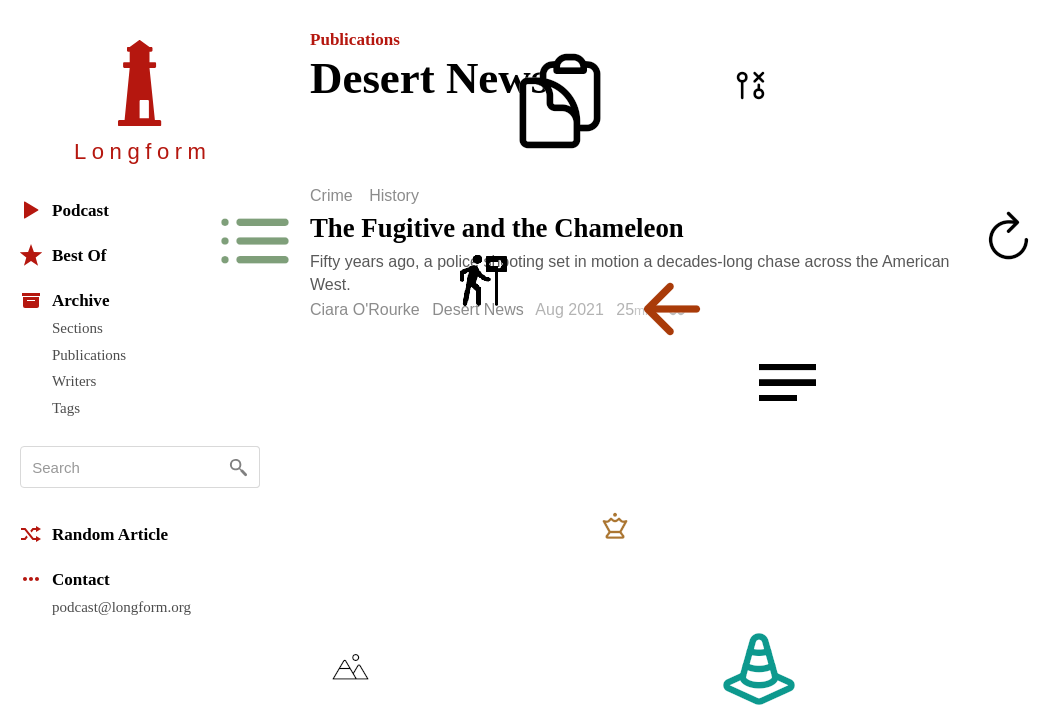  What do you see at coordinates (615, 526) in the screenshot?
I see `select queen piece in chess game` at bounding box center [615, 526].